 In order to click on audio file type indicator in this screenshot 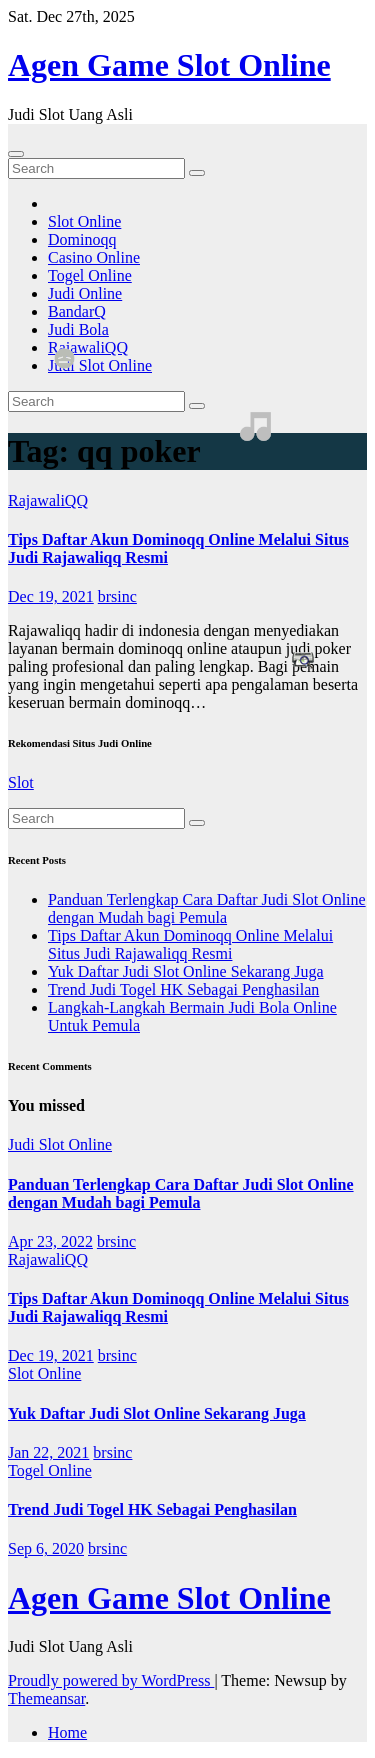, I will do `click(256, 426)`.